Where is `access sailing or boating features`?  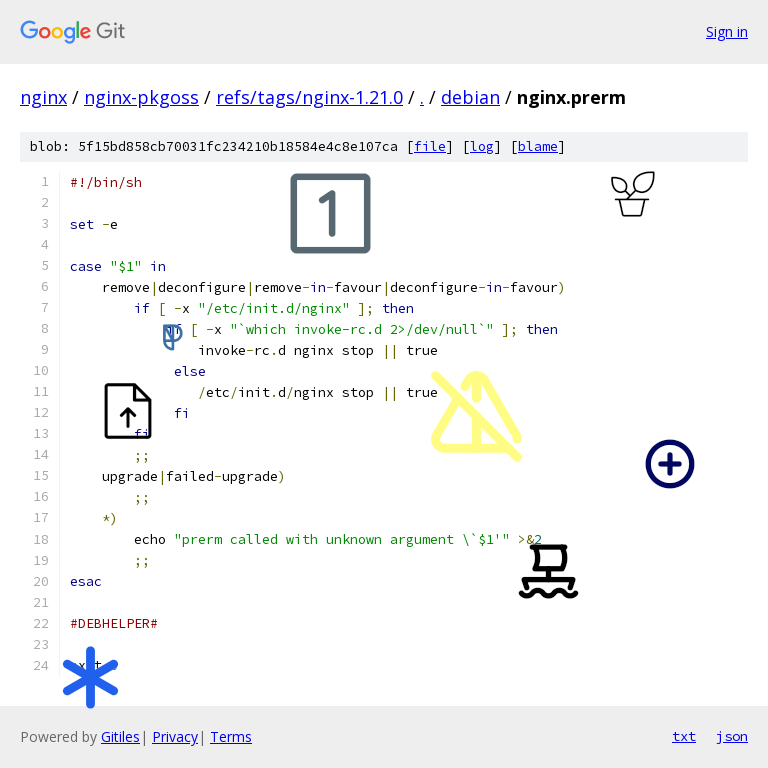
access sailing or boating features is located at coordinates (548, 571).